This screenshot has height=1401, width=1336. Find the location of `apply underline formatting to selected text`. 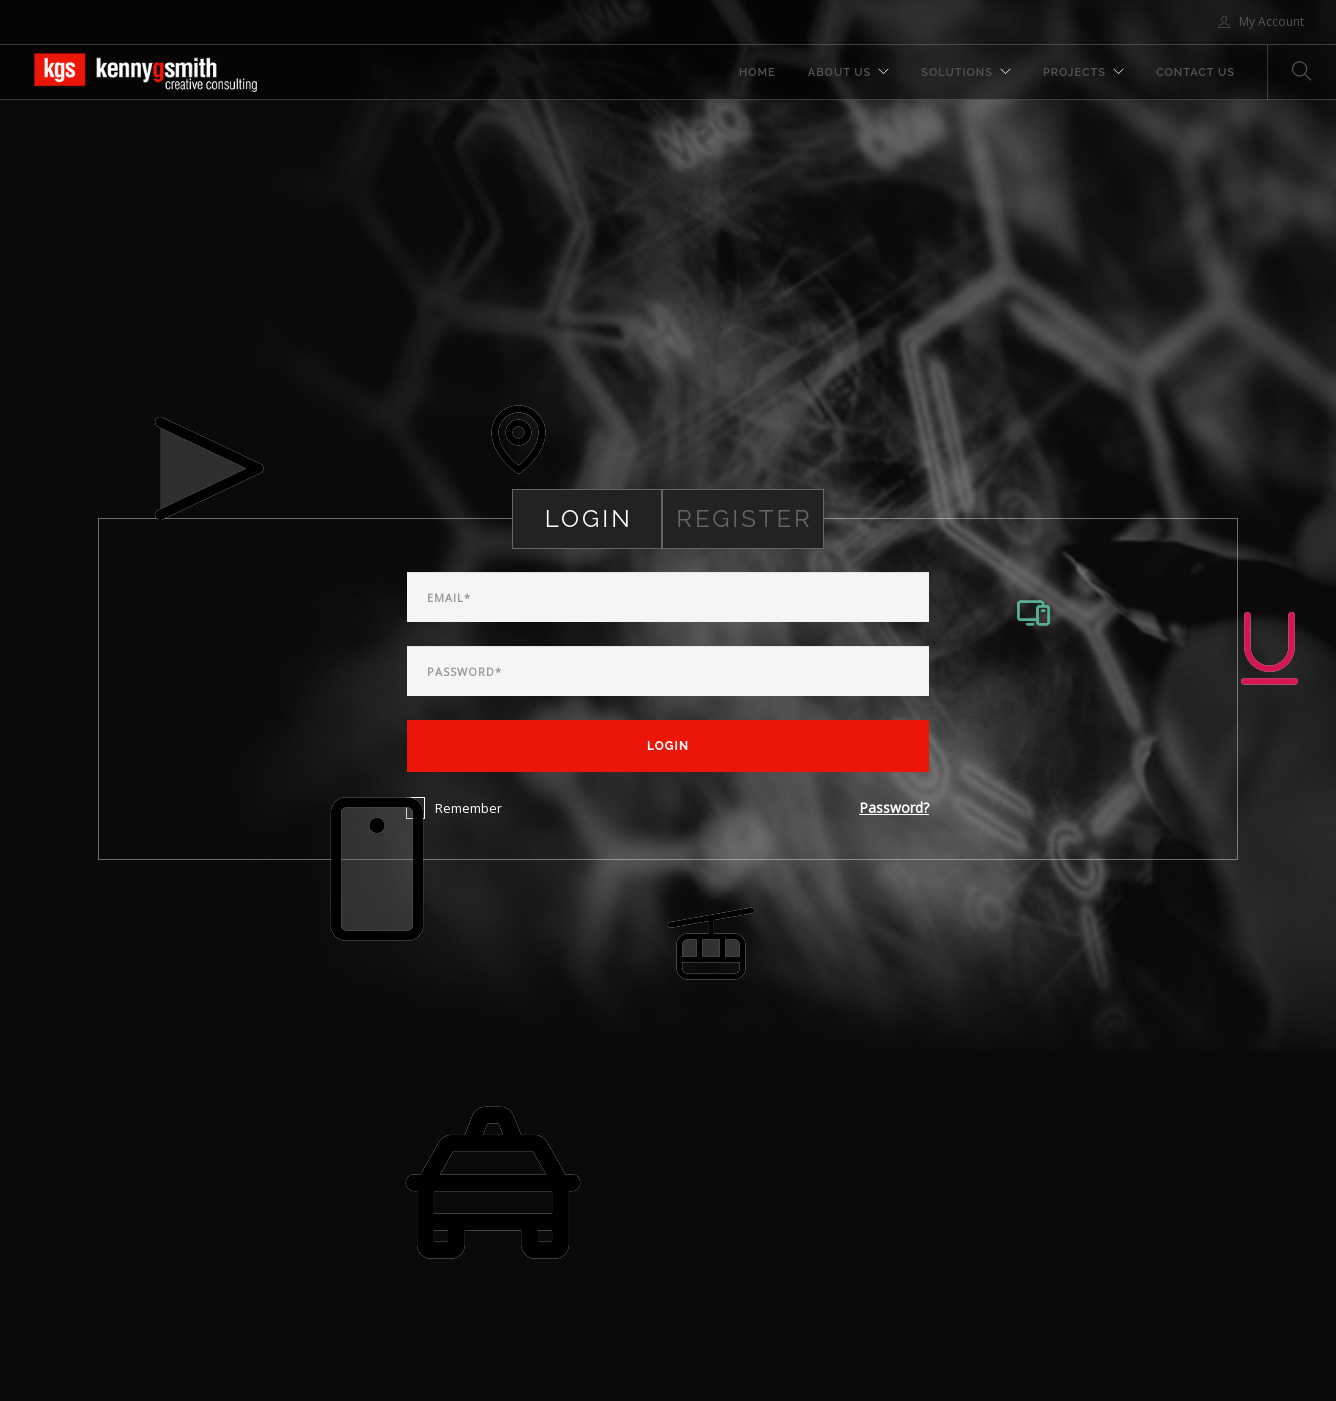

apply underline formatting to selected text is located at coordinates (1269, 643).